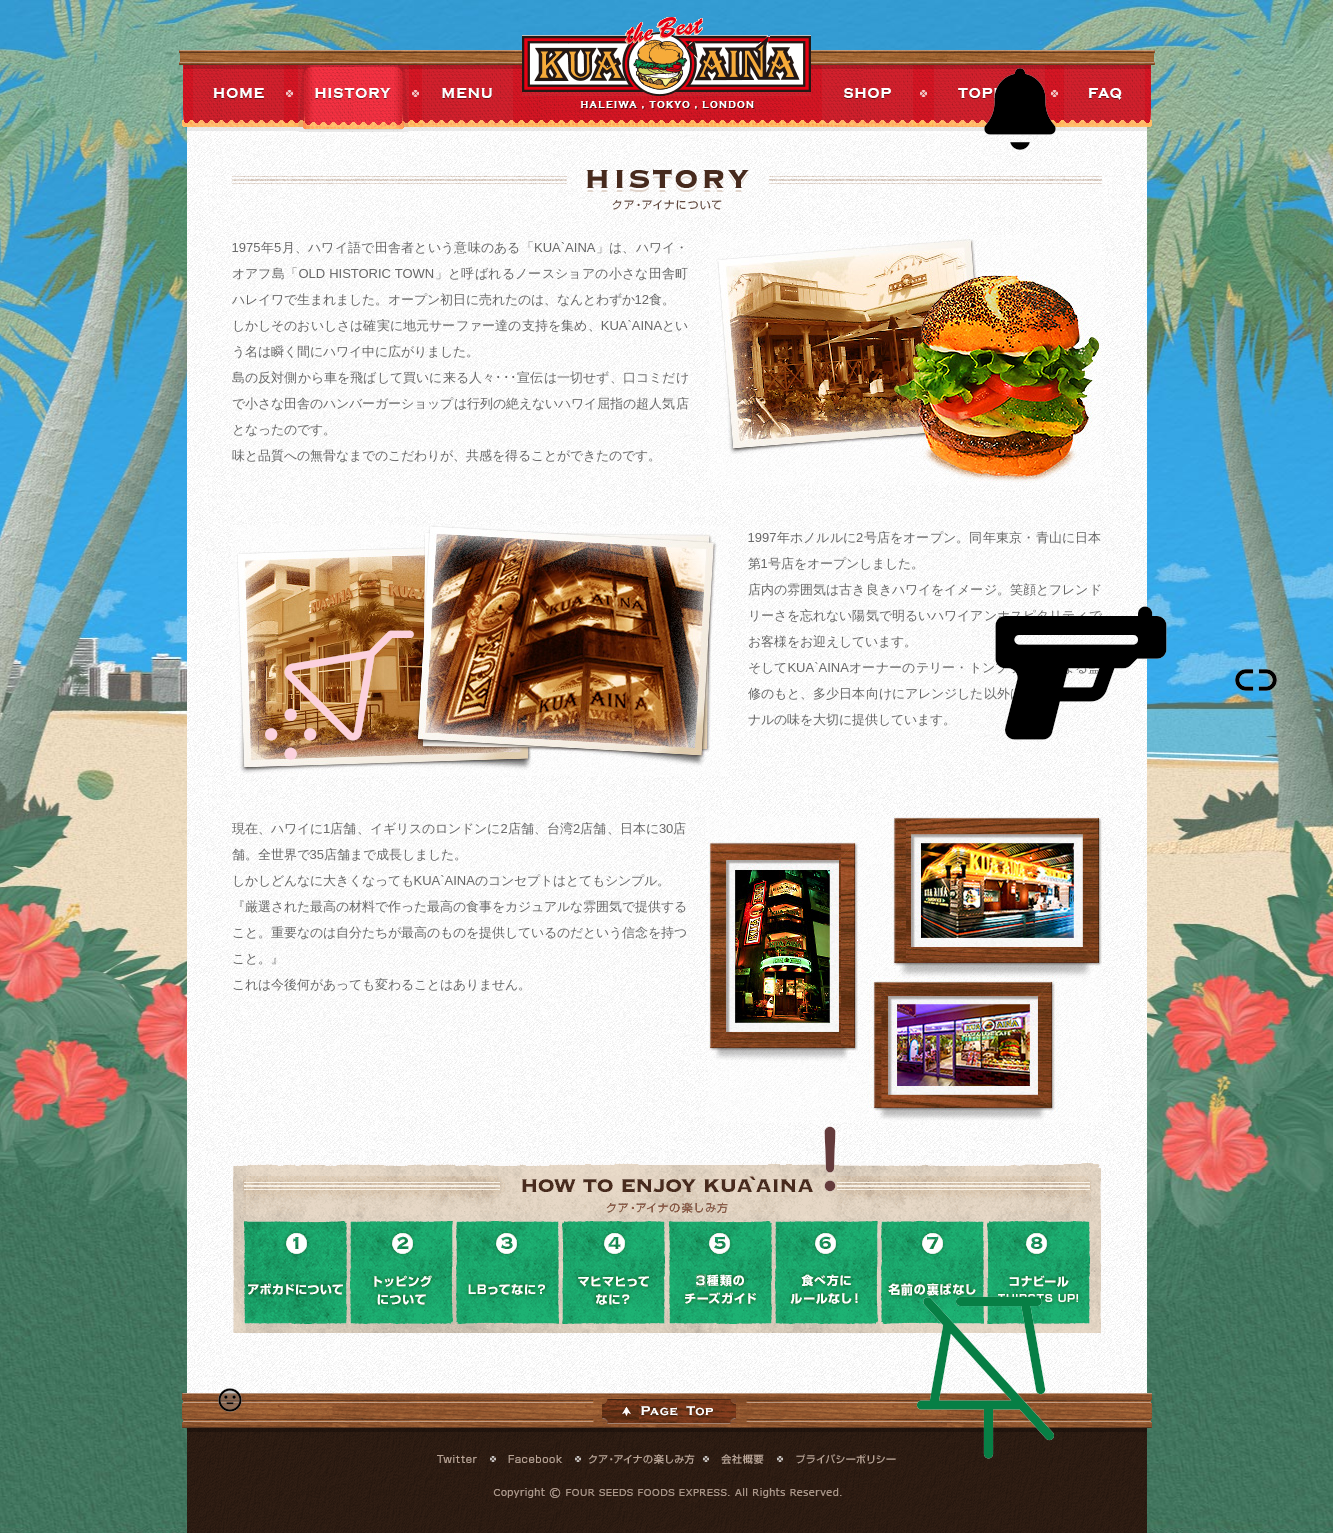 Image resolution: width=1333 pixels, height=1533 pixels. I want to click on indicates shower or bathroom facilities, so click(337, 688).